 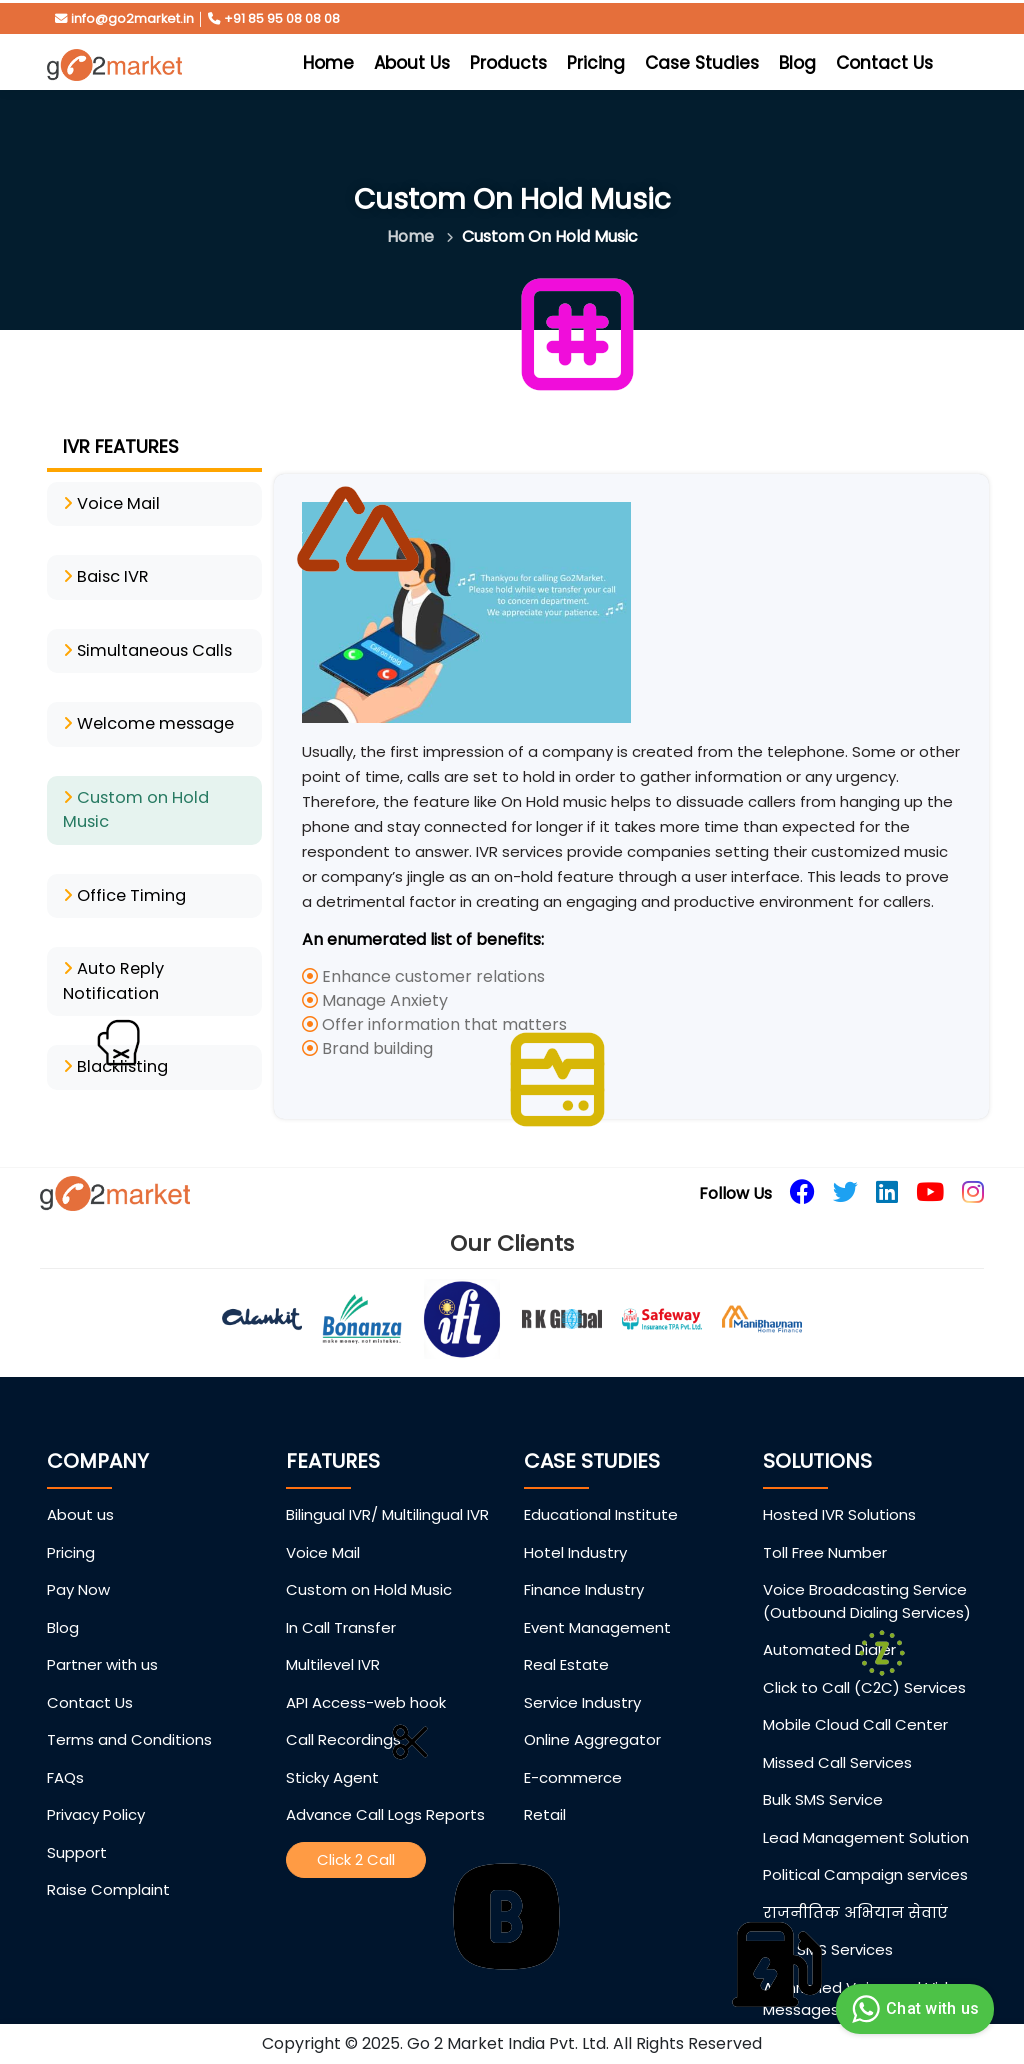 I want to click on nuxt.js framework logo, so click(x=358, y=529).